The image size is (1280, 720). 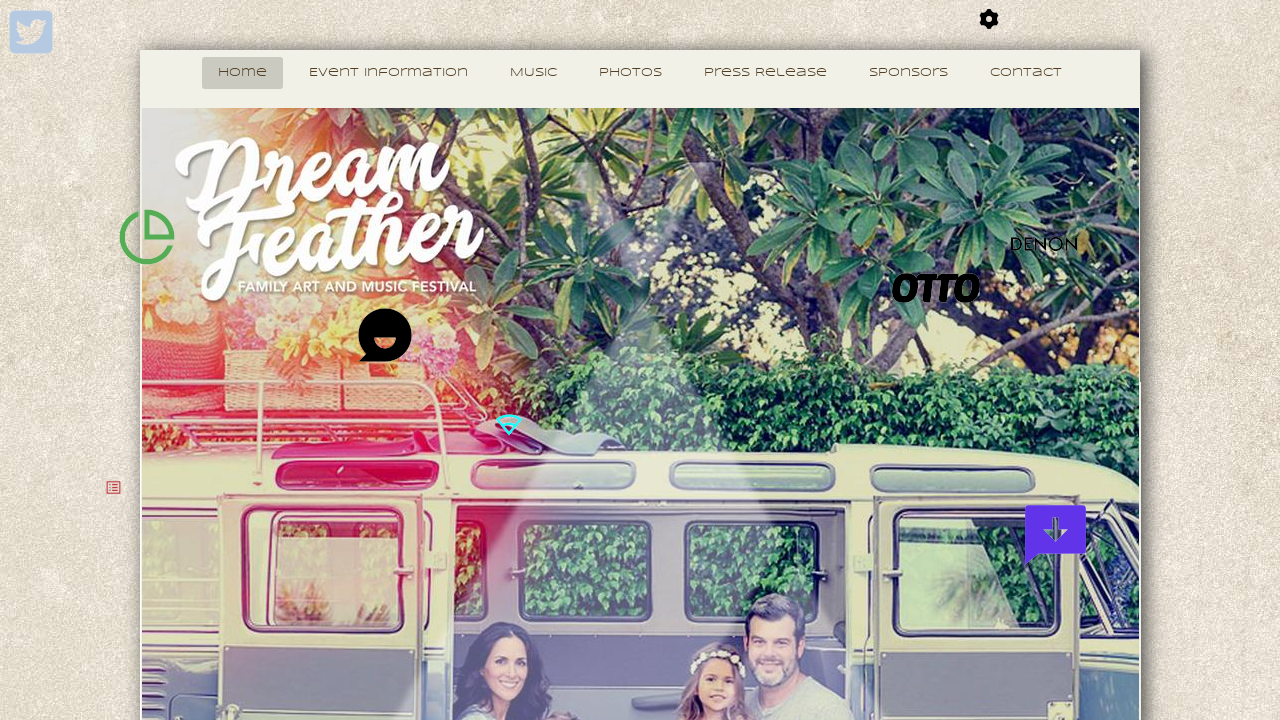 I want to click on denon brand logo, so click(x=1044, y=244).